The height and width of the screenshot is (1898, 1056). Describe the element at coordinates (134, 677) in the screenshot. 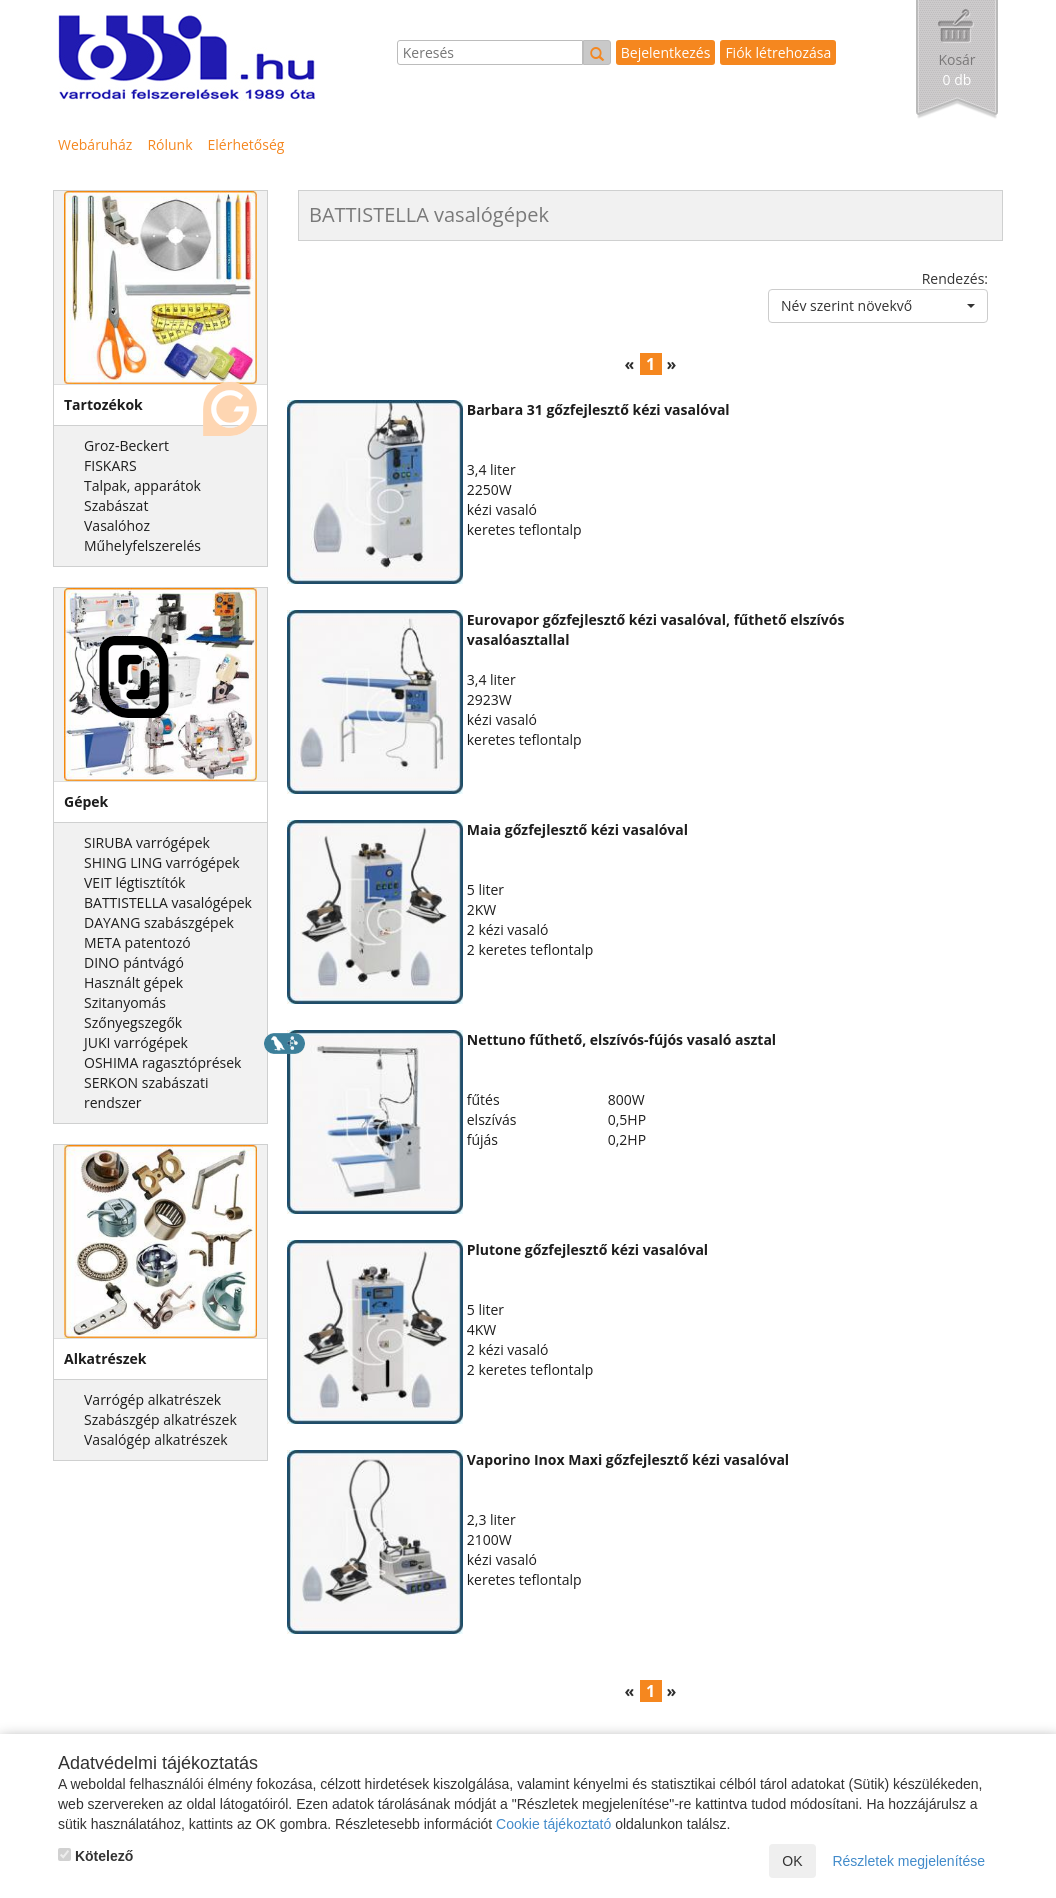

I see `Scaleway cloud services logo` at that location.